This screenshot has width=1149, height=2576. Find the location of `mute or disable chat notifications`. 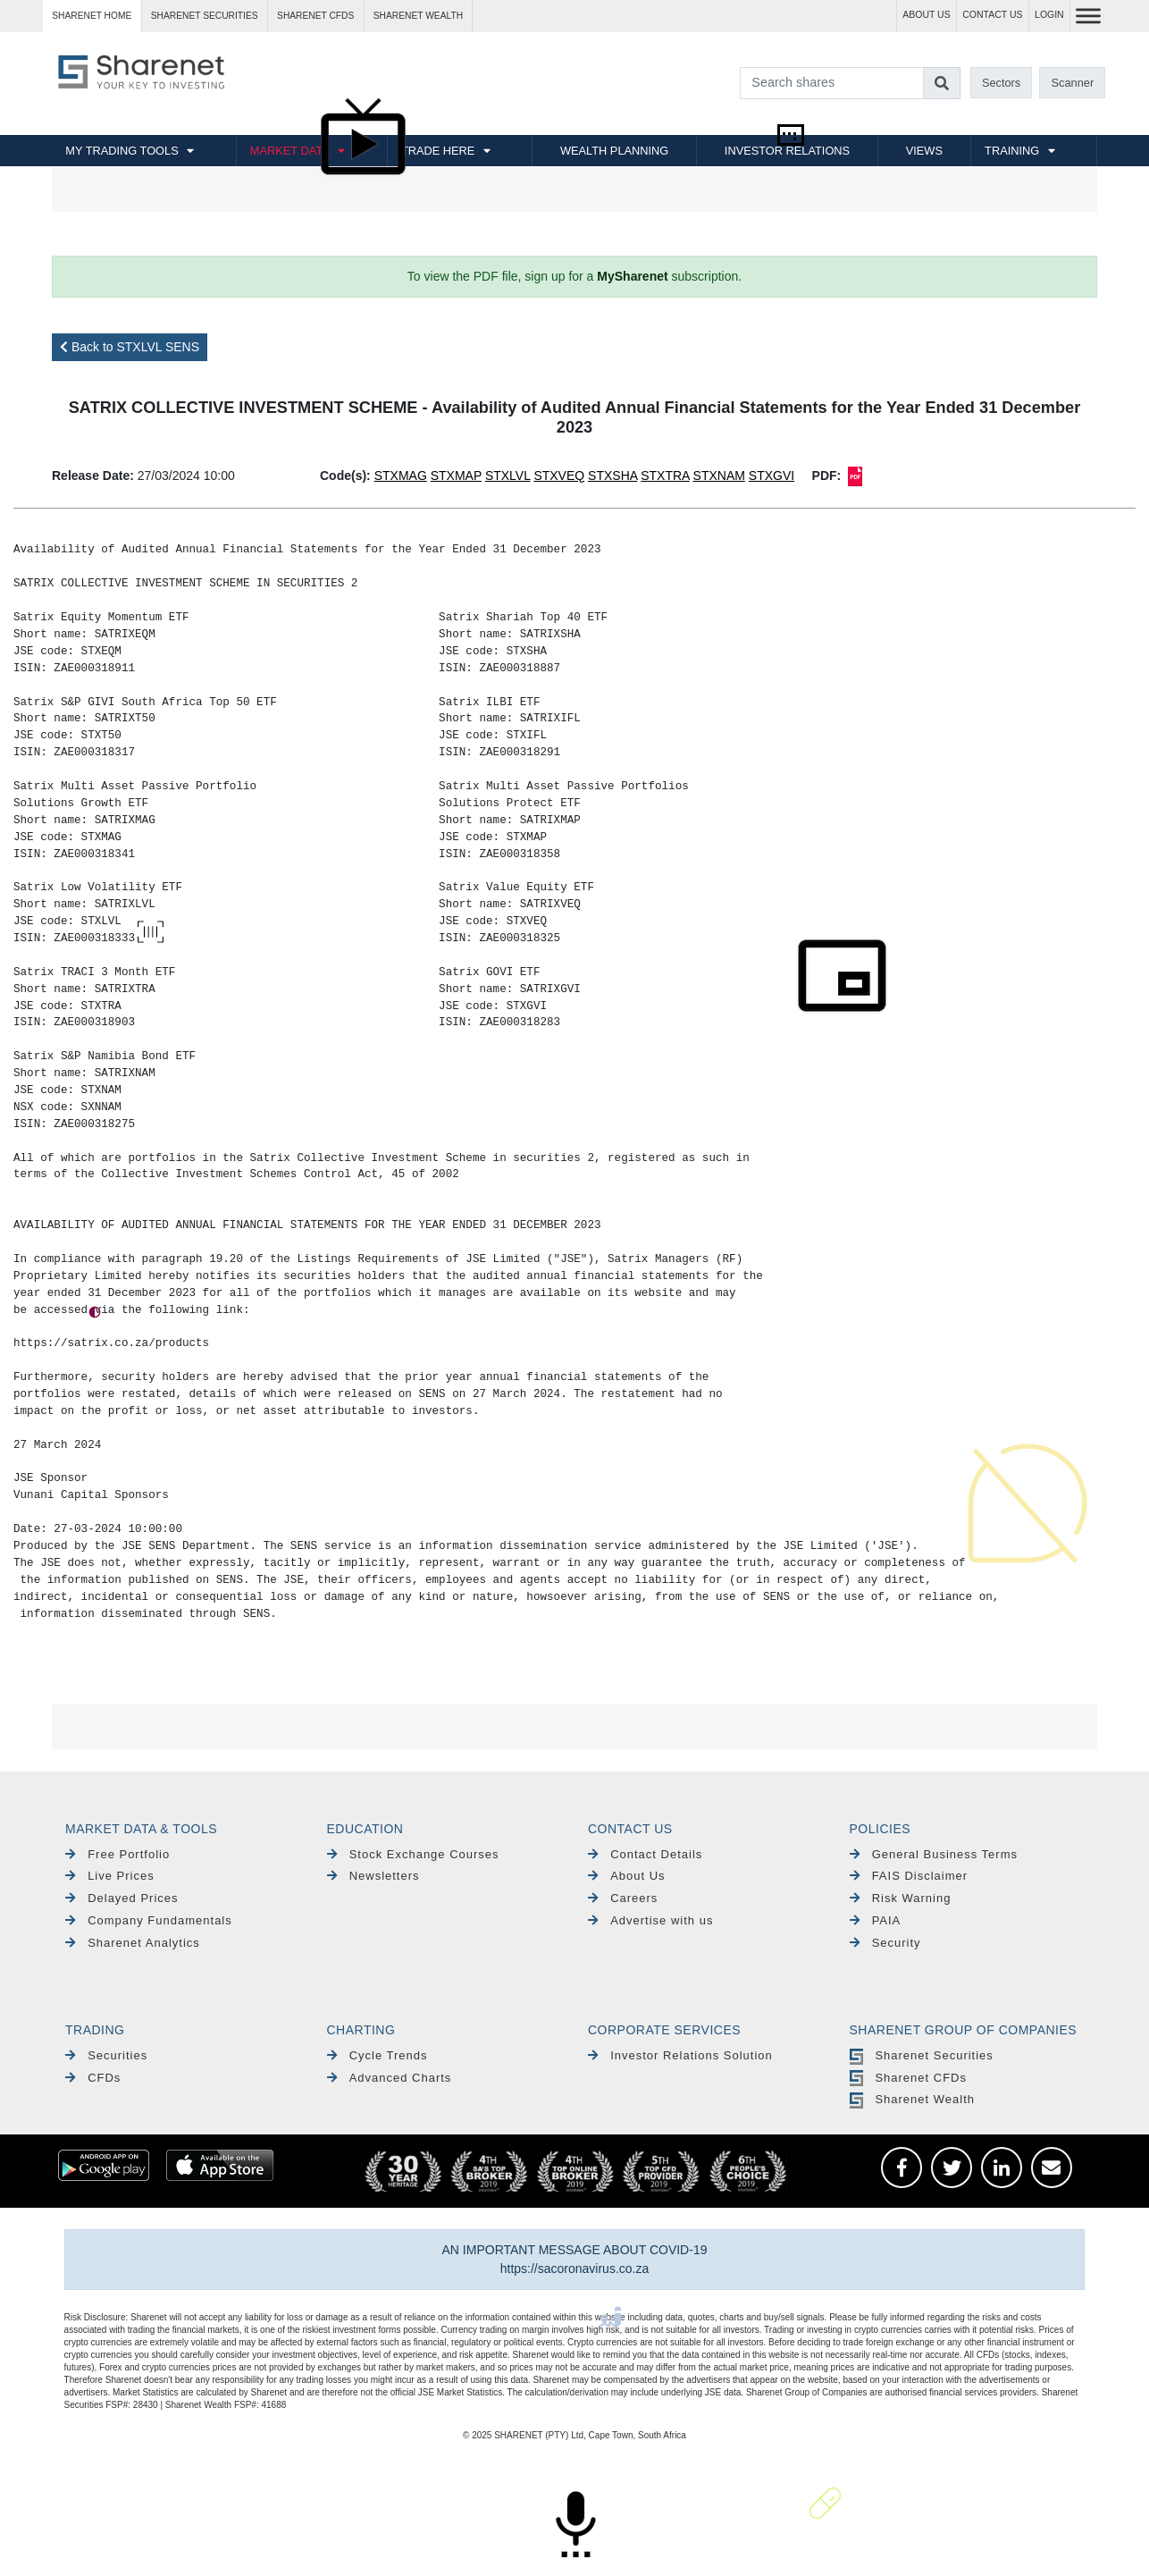

mute or disable chat notifications is located at coordinates (1025, 1505).